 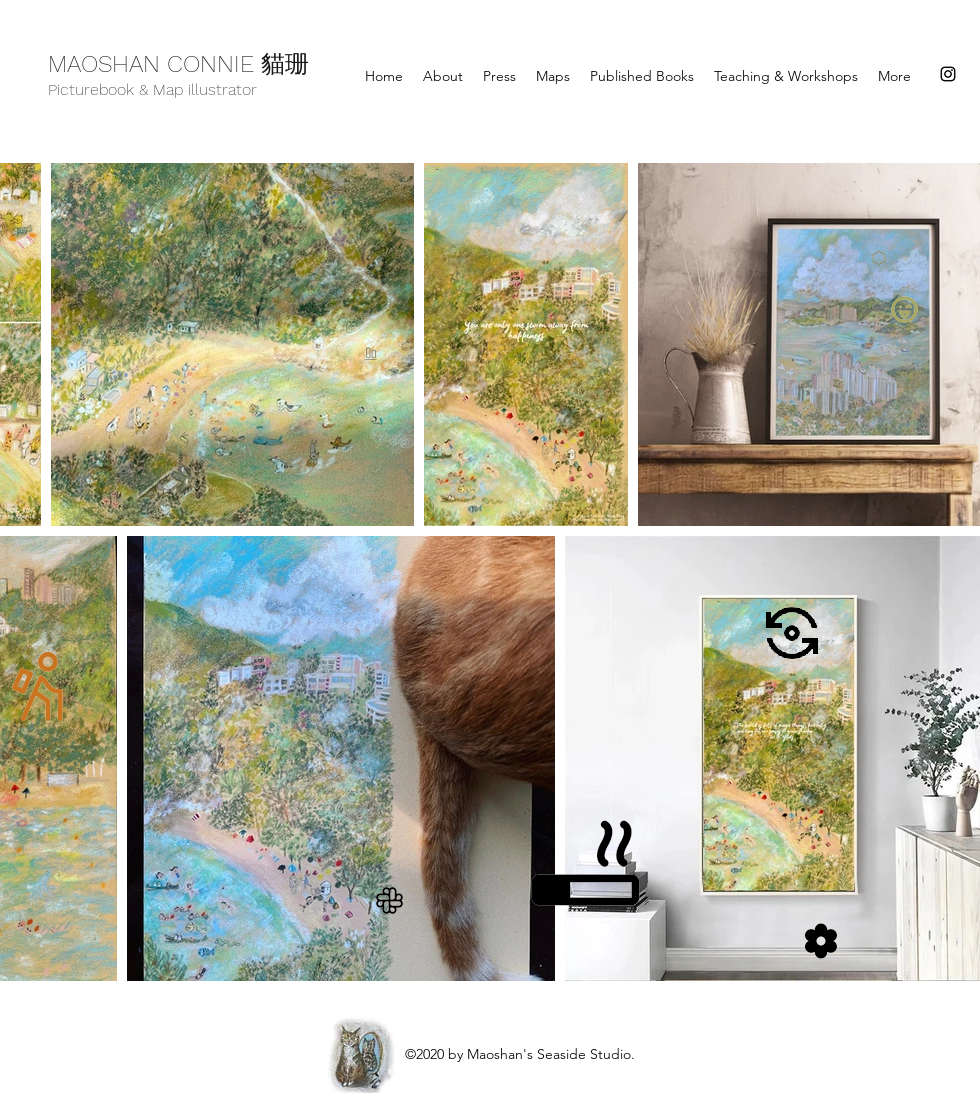 I want to click on add a playful or silly reaction, so click(x=904, y=309).